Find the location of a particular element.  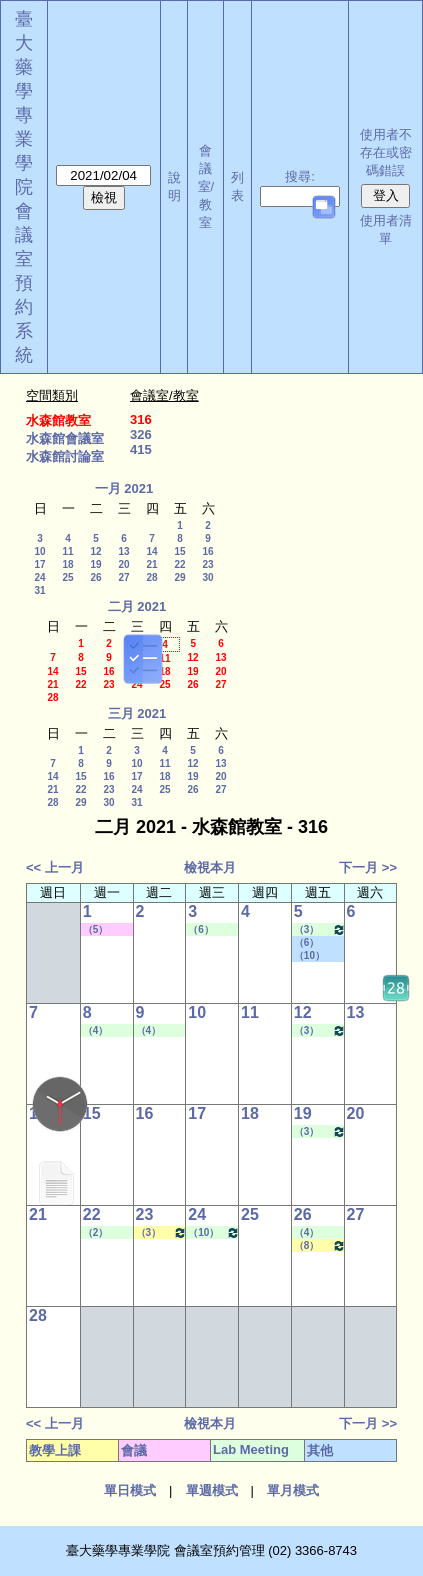

manage startup applications and session settings is located at coordinates (324, 207).